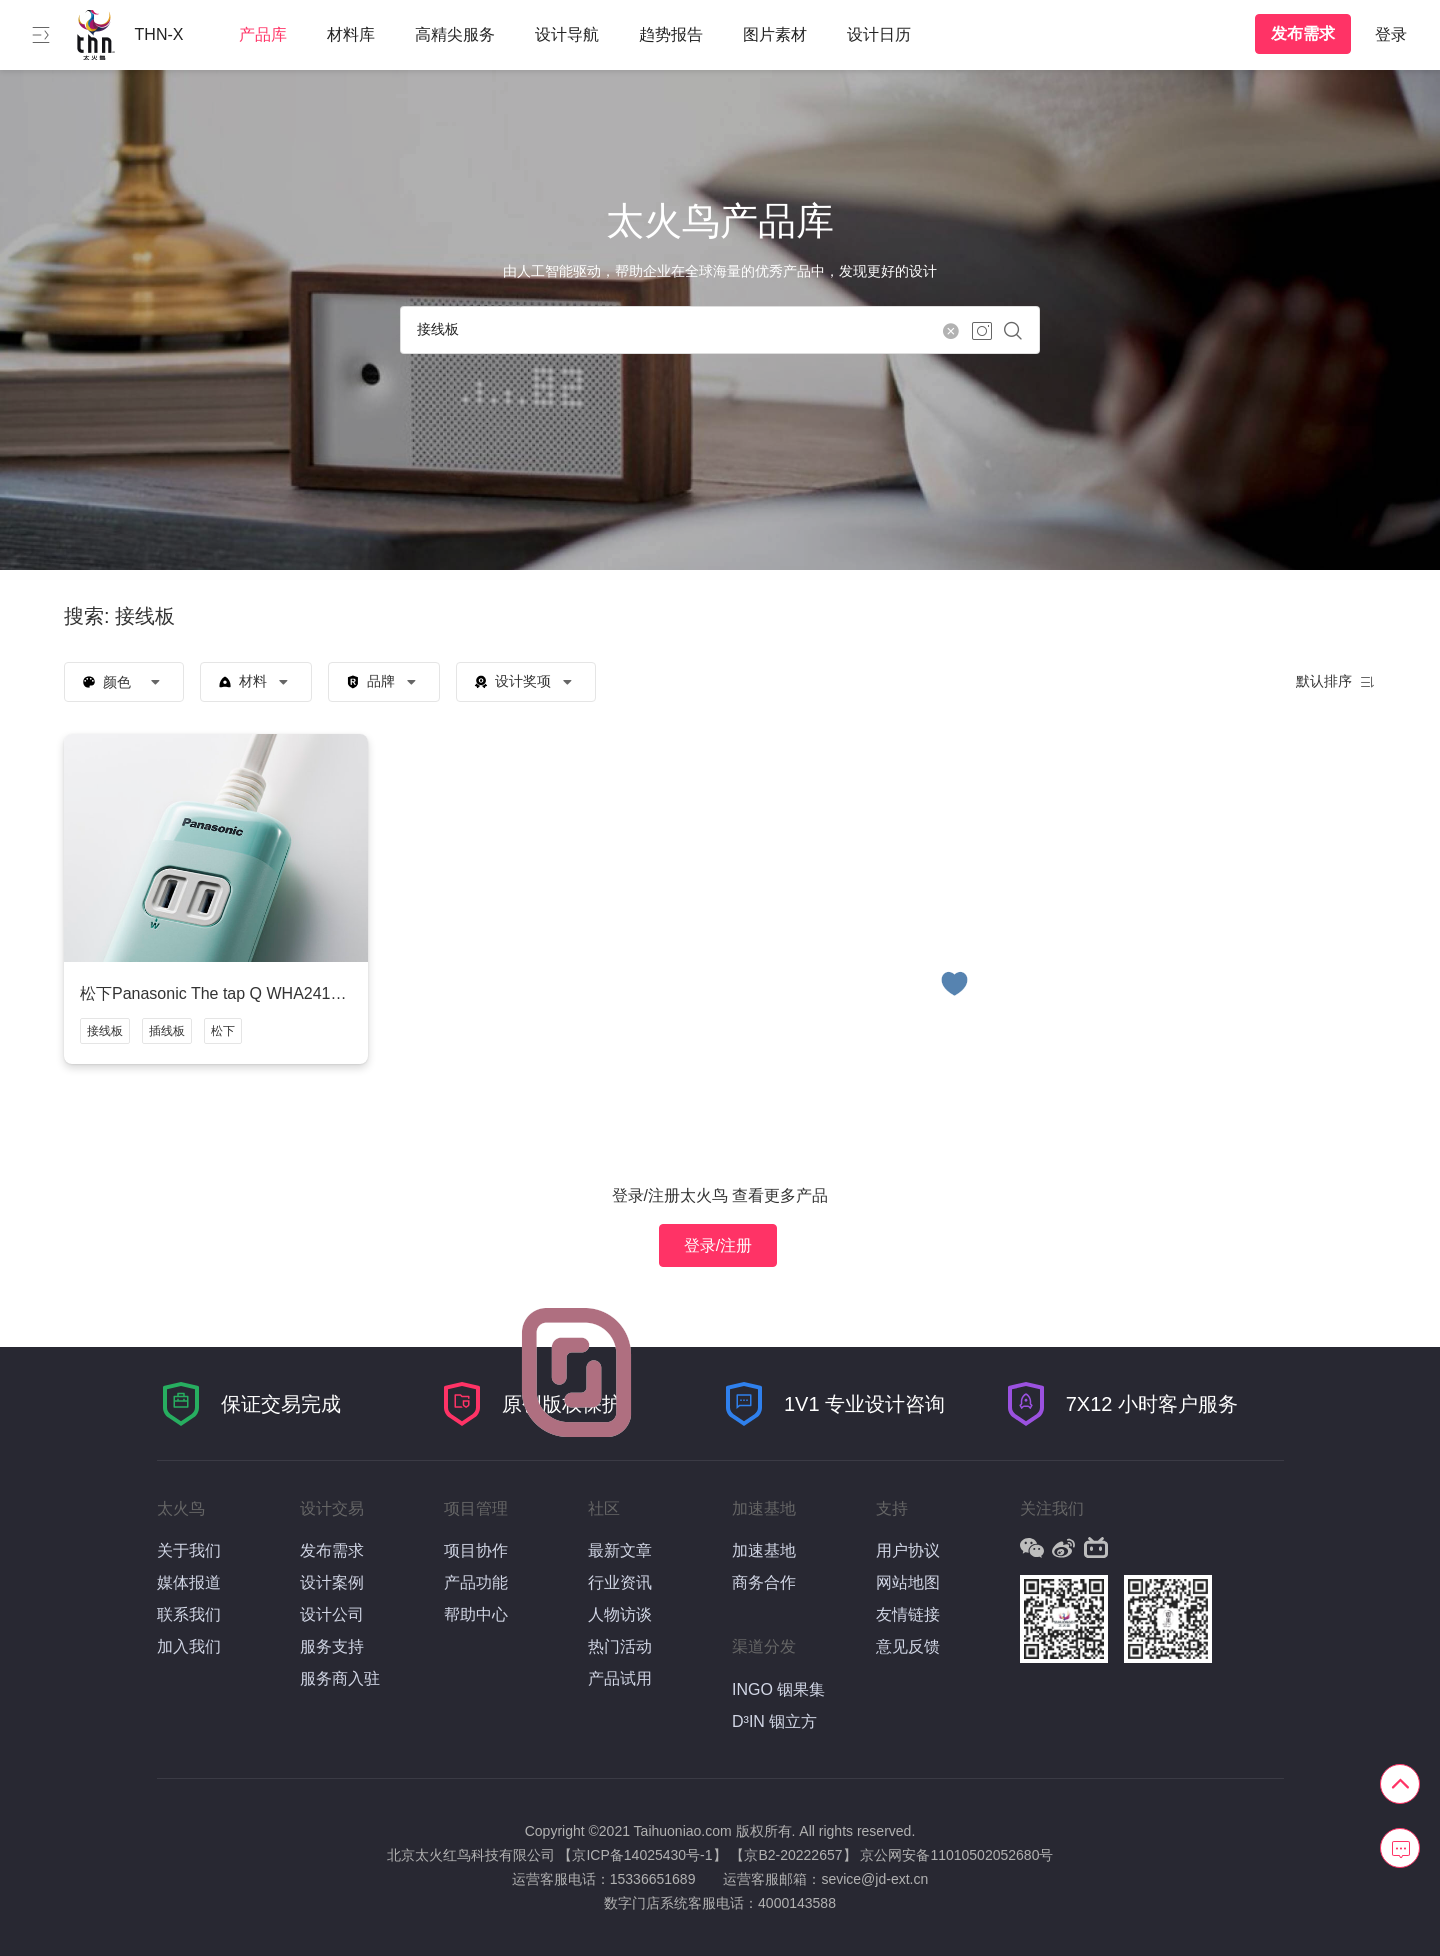 The width and height of the screenshot is (1440, 1956). Describe the element at coordinates (576, 1372) in the screenshot. I see `Scaleway cloud services logo` at that location.